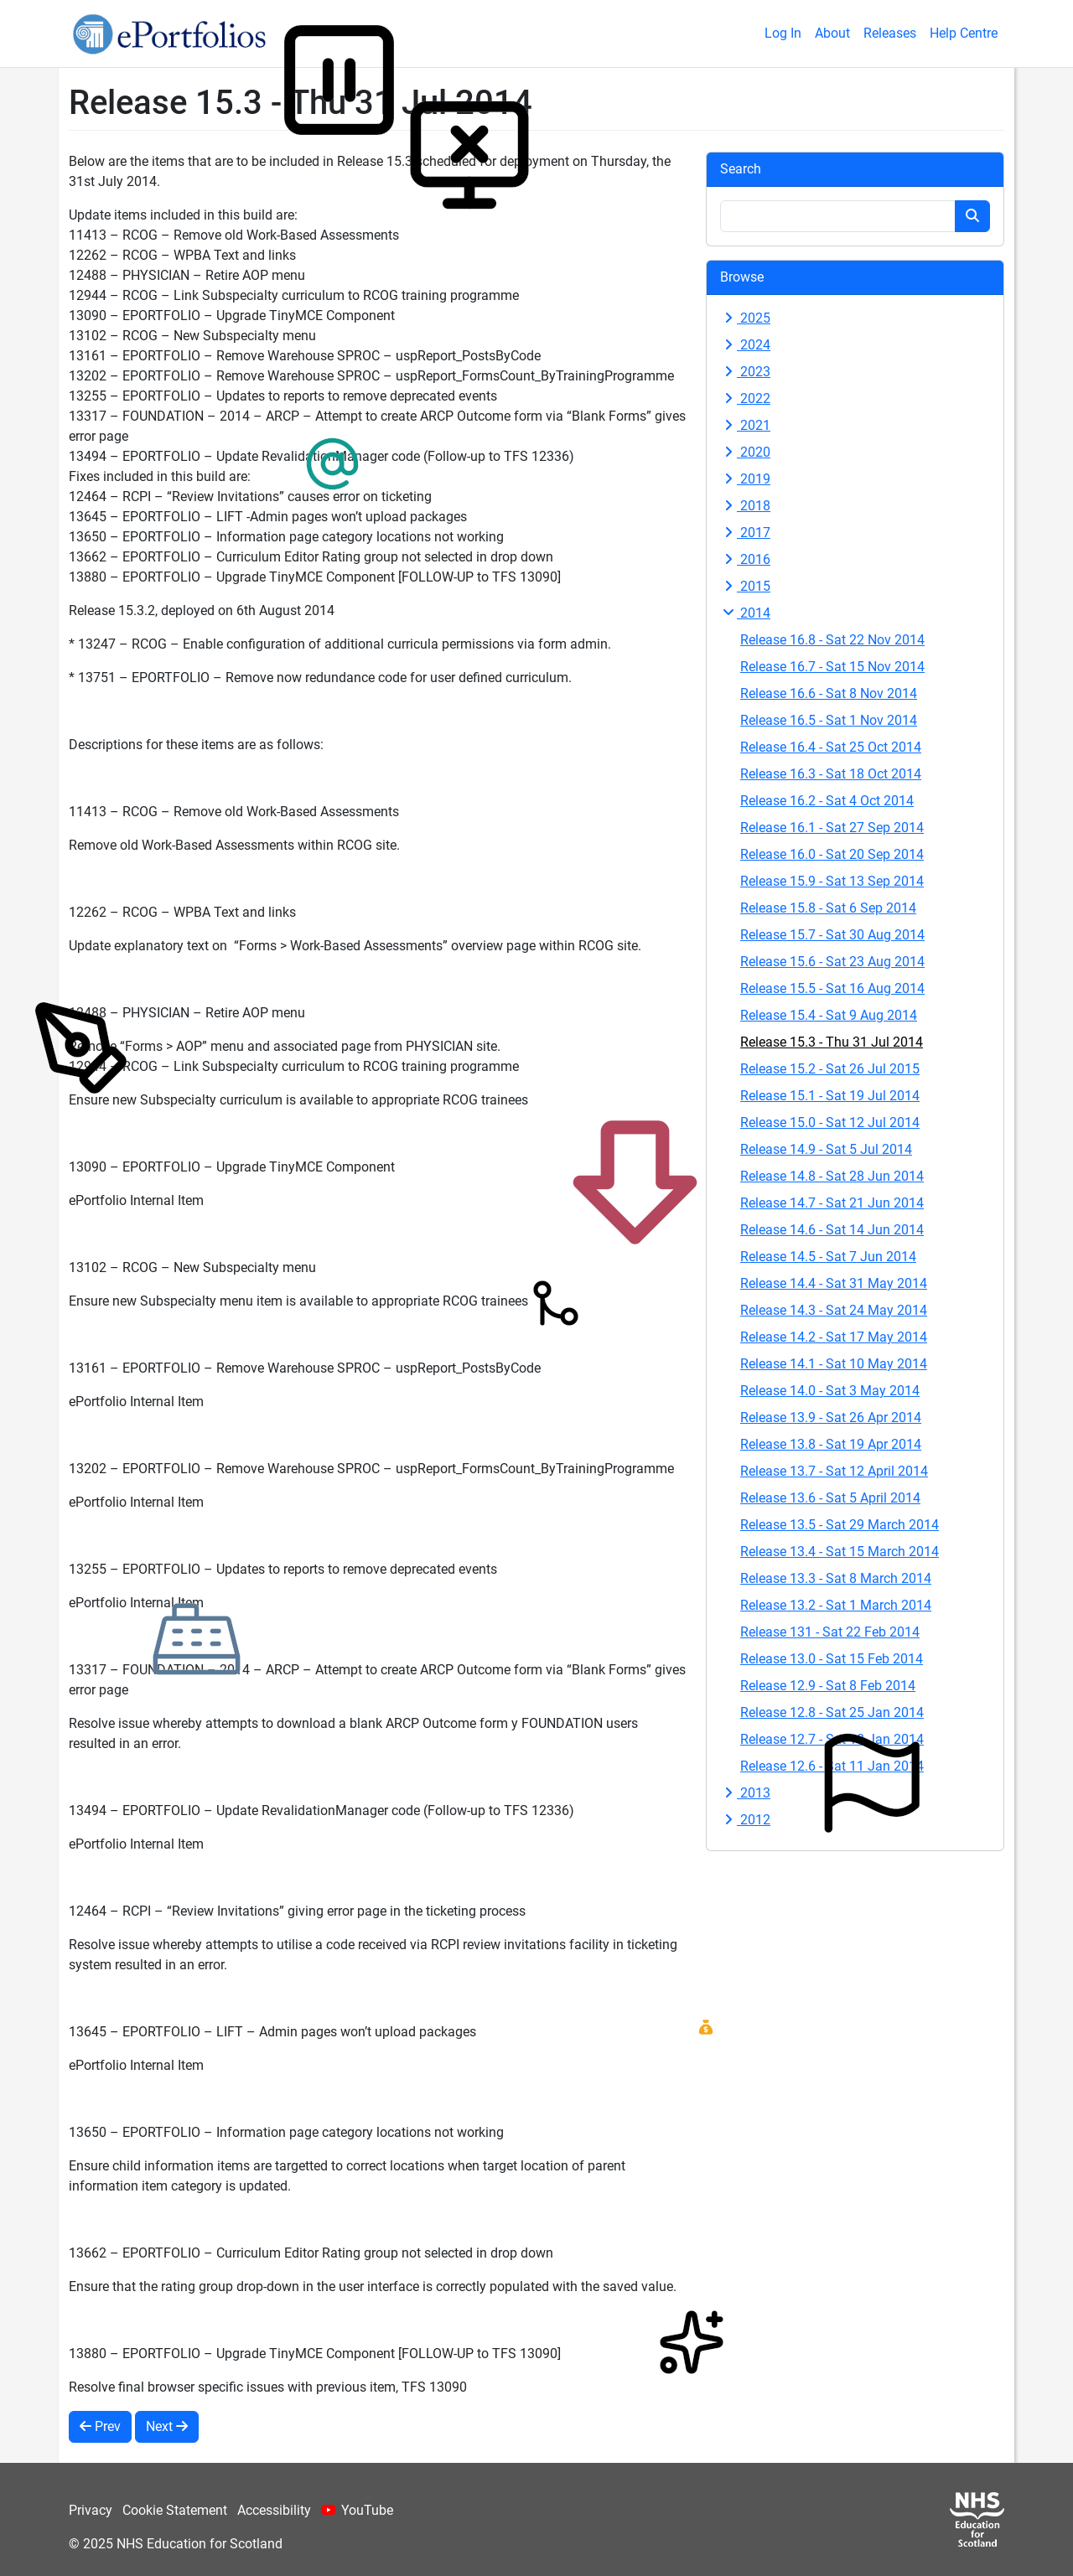 Image resolution: width=1073 pixels, height=2576 pixels. I want to click on access AI-powered or smart features, so click(692, 2342).